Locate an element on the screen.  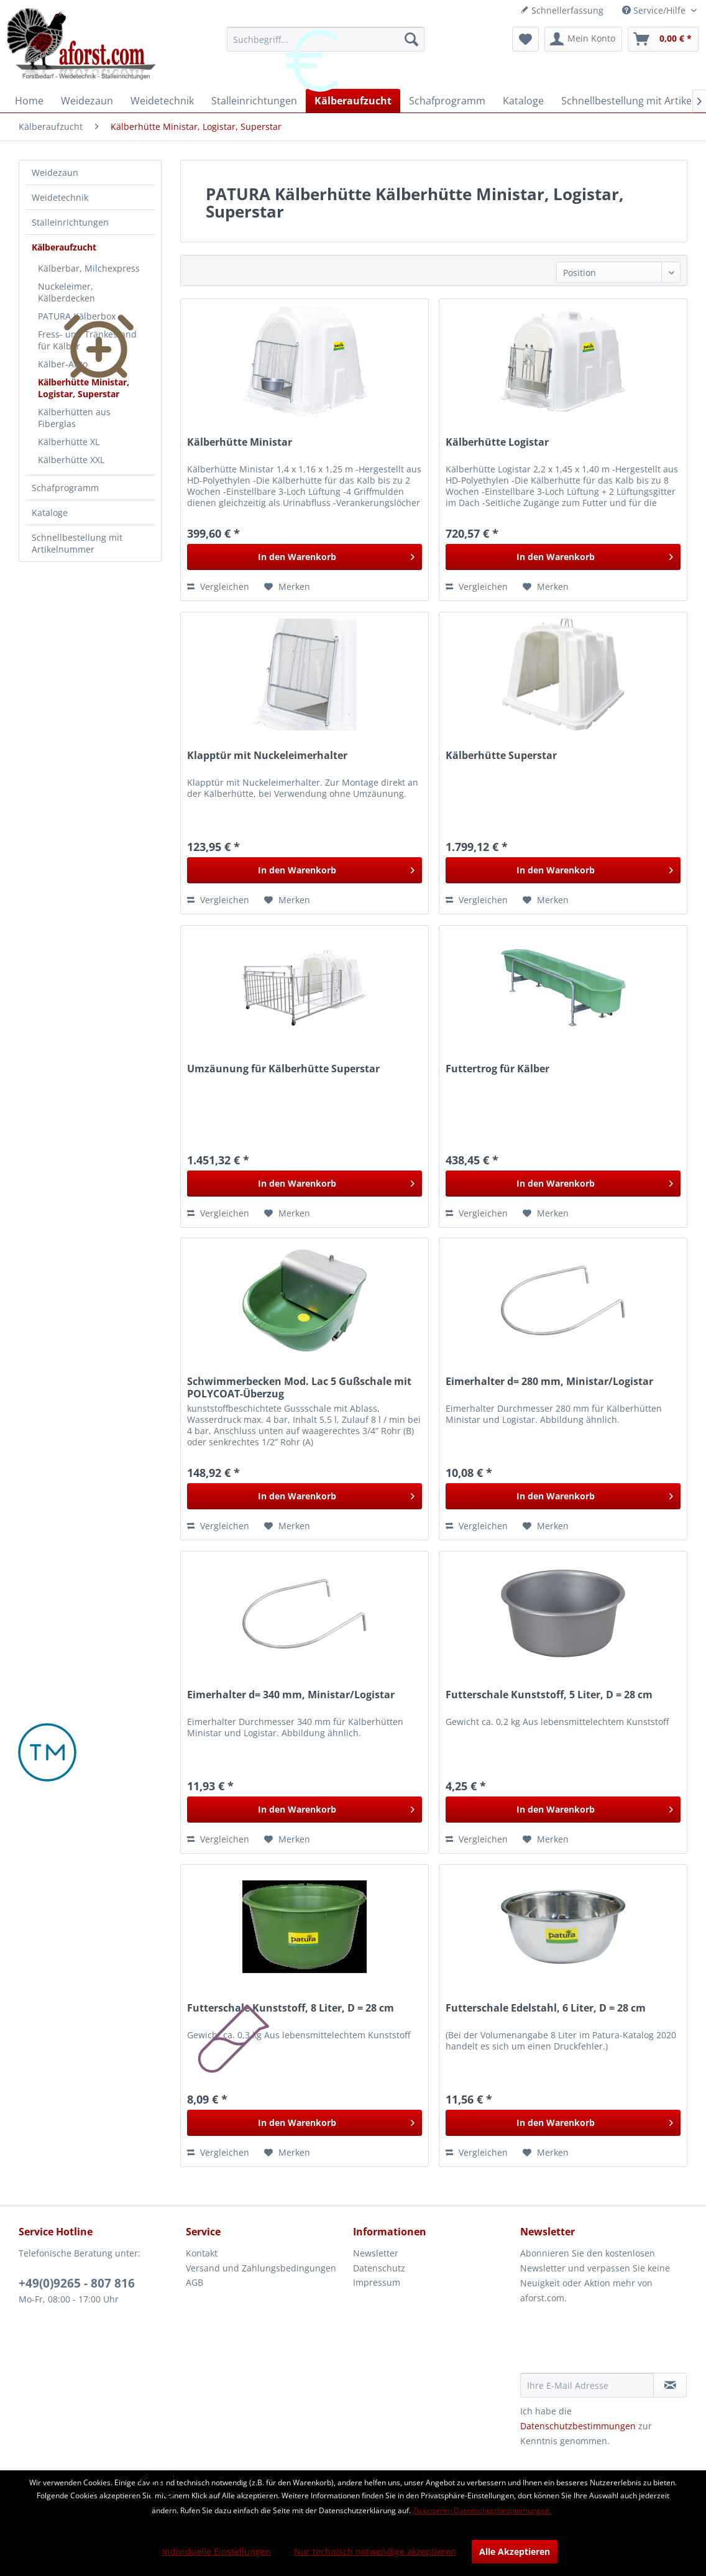
access mathematical constants or formulas is located at coordinates (158, 2486).